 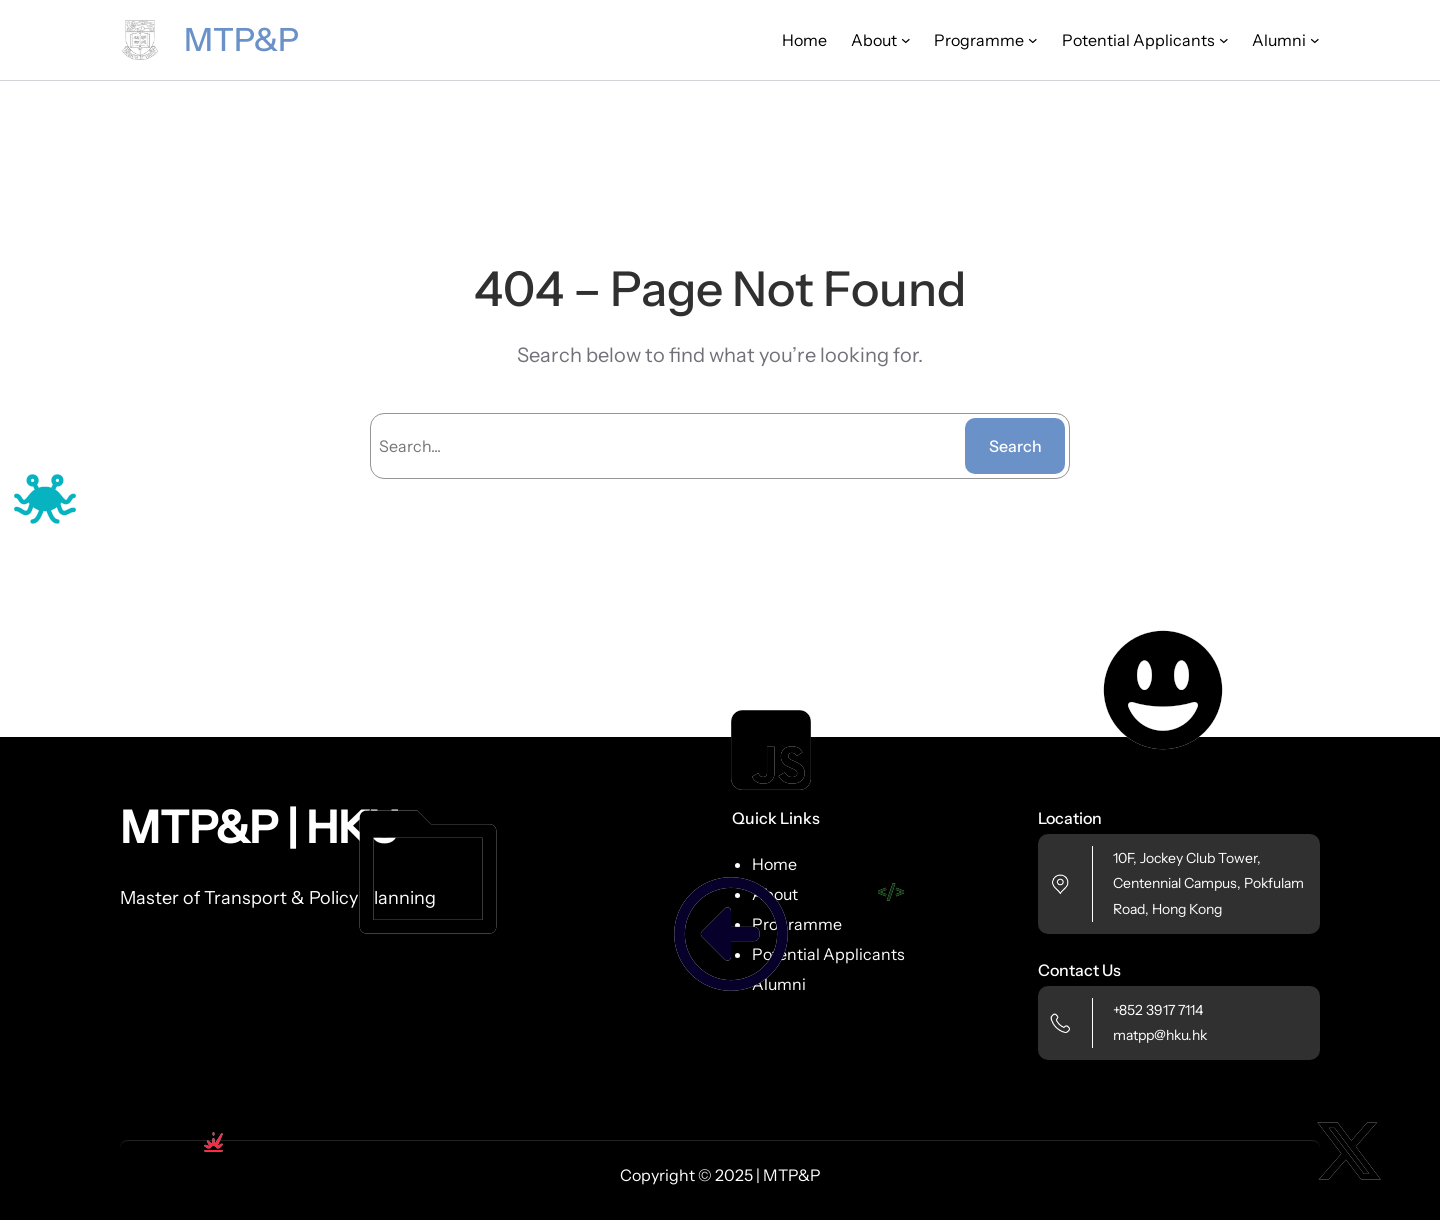 What do you see at coordinates (731, 934) in the screenshot?
I see `go back to the previous screen` at bounding box center [731, 934].